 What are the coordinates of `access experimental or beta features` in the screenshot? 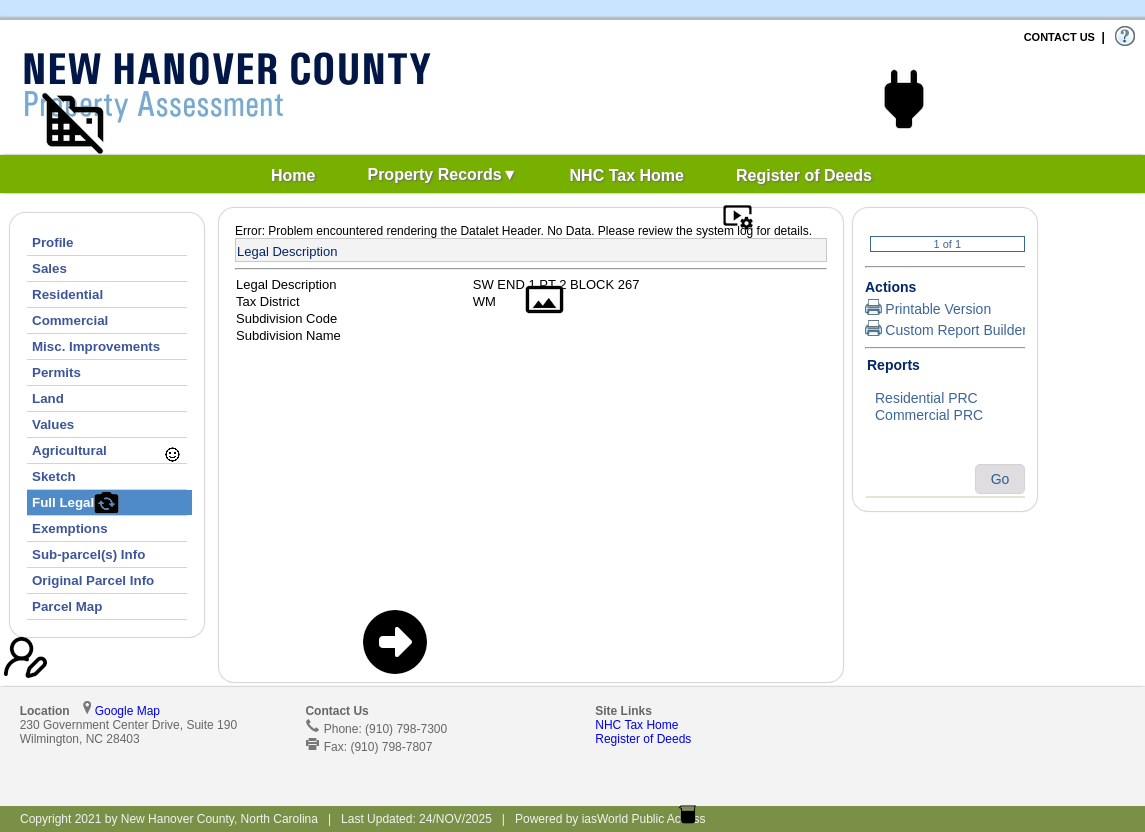 It's located at (687, 814).